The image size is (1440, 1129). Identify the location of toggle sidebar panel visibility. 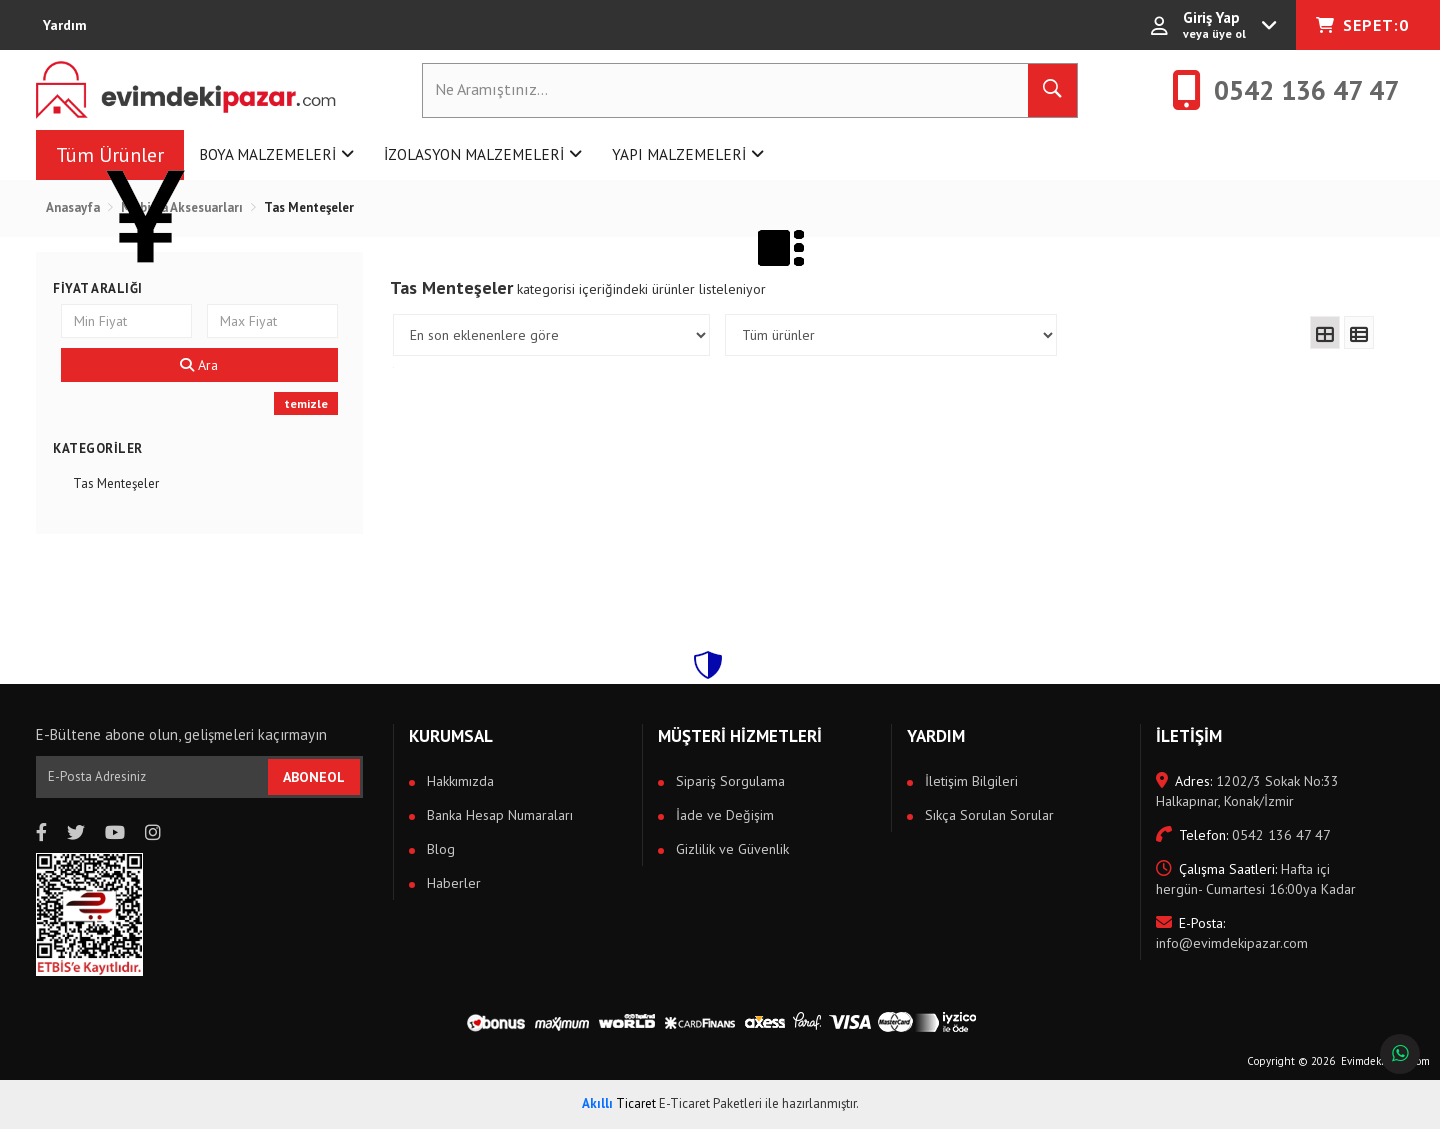
(781, 248).